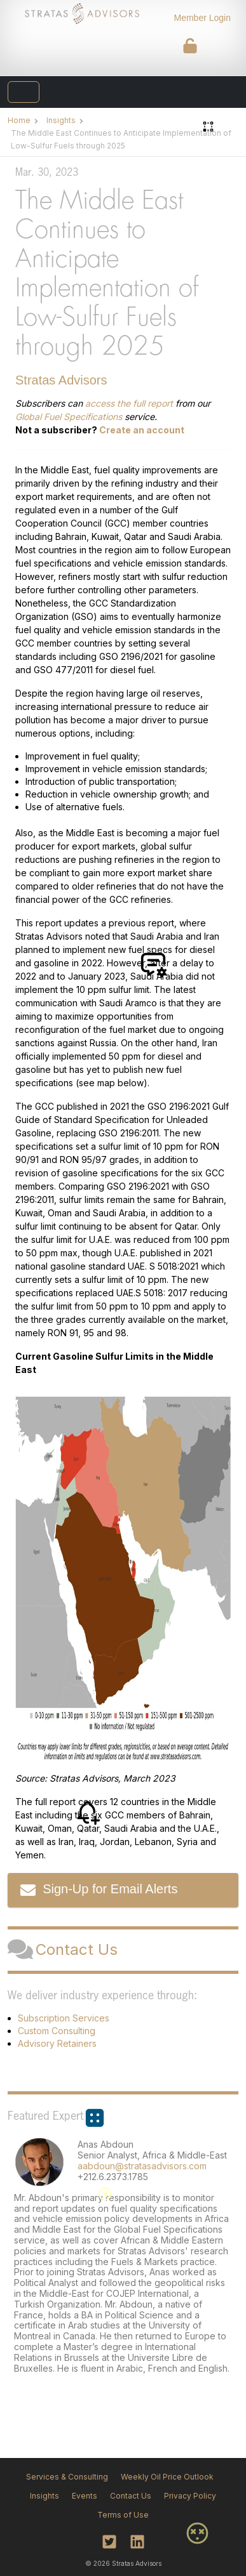  Describe the element at coordinates (95, 2118) in the screenshot. I see `roll or randomize with a value of four` at that location.